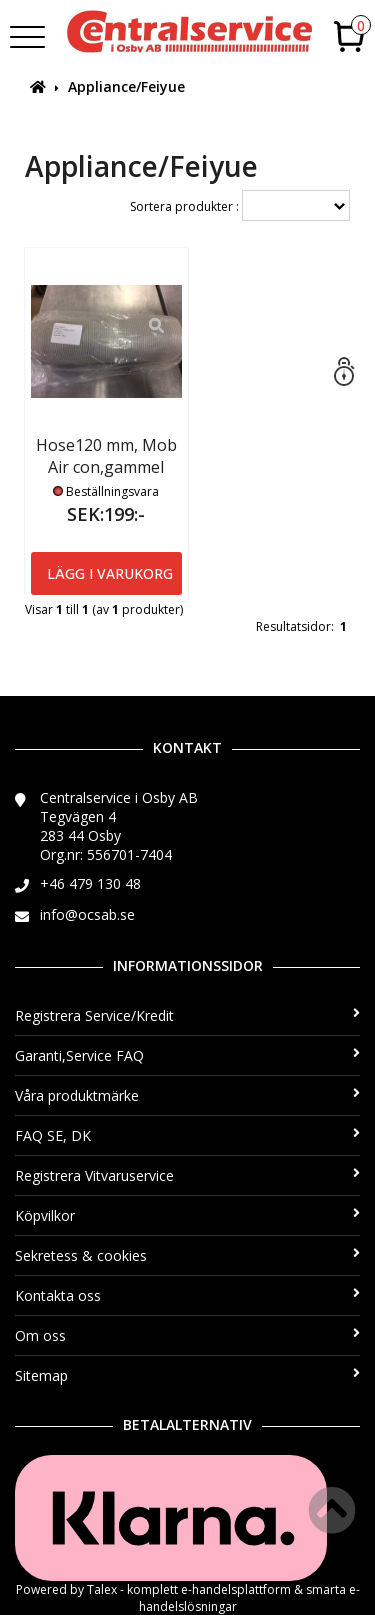 Image resolution: width=375 pixels, height=1615 pixels. What do you see at coordinates (156, 325) in the screenshot?
I see `search for content or items` at bounding box center [156, 325].